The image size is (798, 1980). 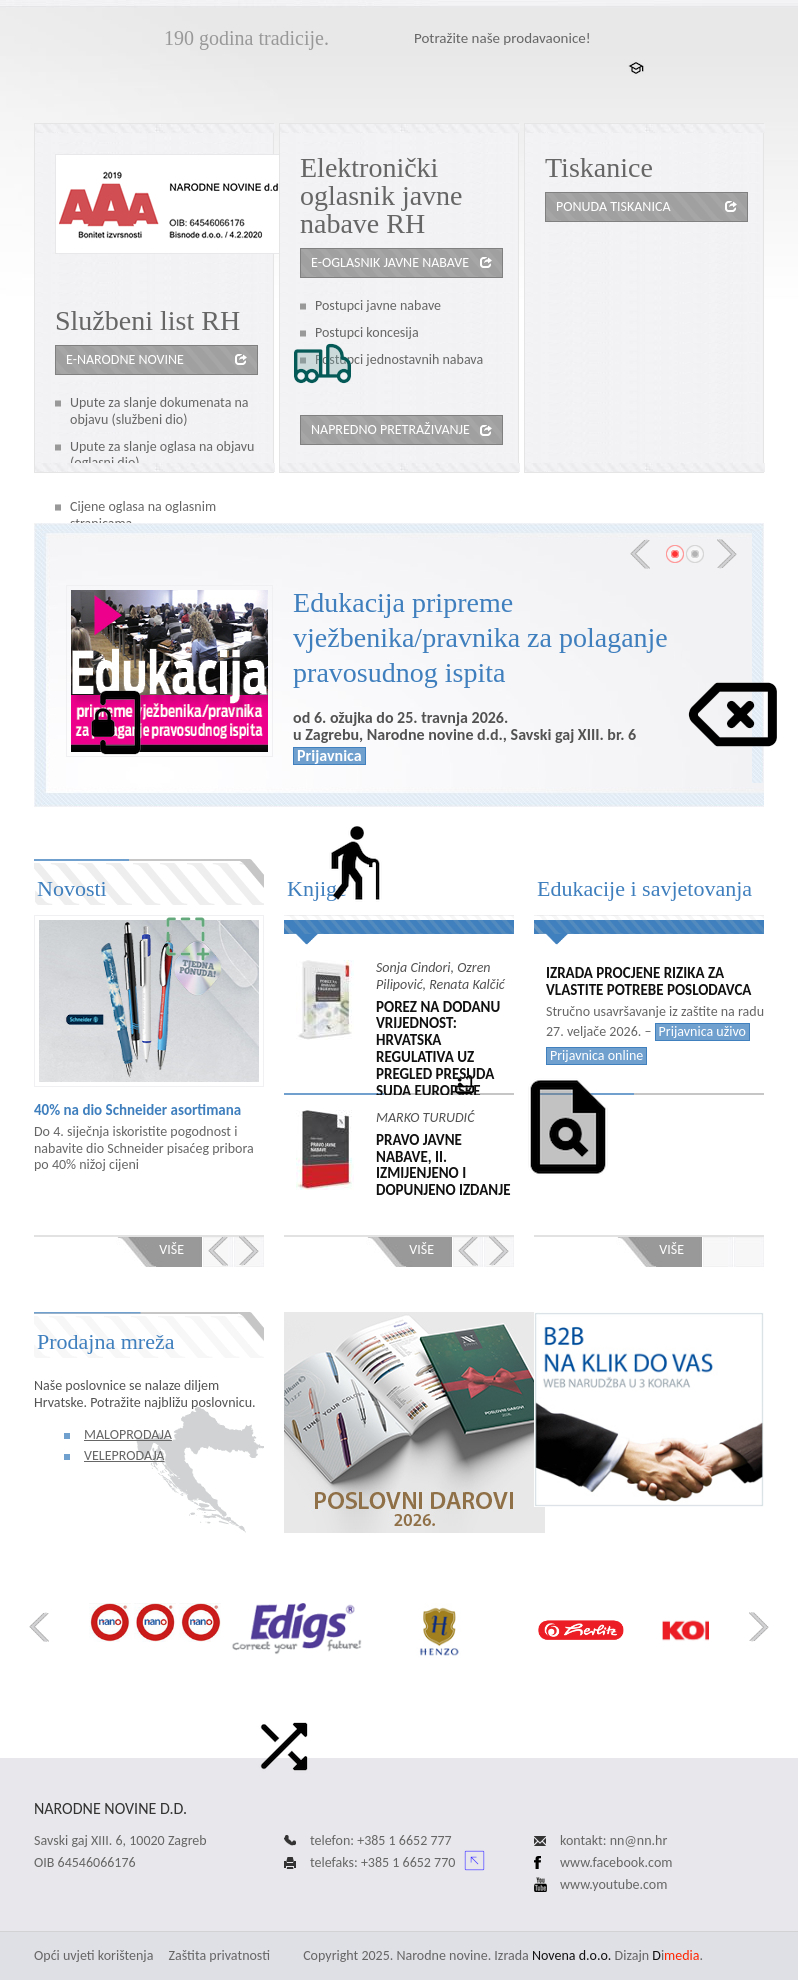 What do you see at coordinates (568, 1127) in the screenshot?
I see `search within a document` at bounding box center [568, 1127].